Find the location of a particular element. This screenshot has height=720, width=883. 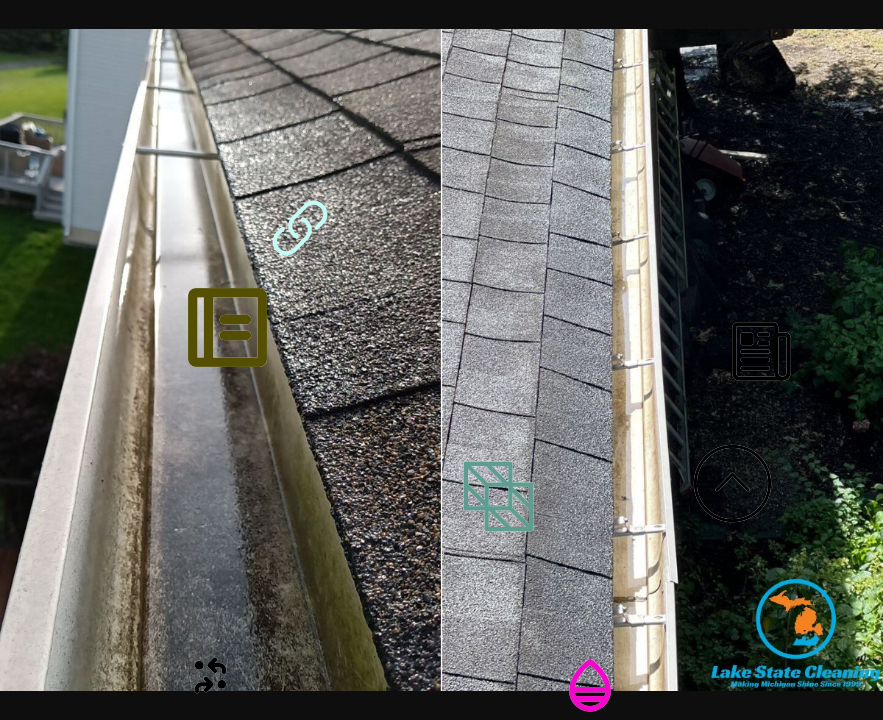

merge or converge items to endpoints is located at coordinates (210, 676).